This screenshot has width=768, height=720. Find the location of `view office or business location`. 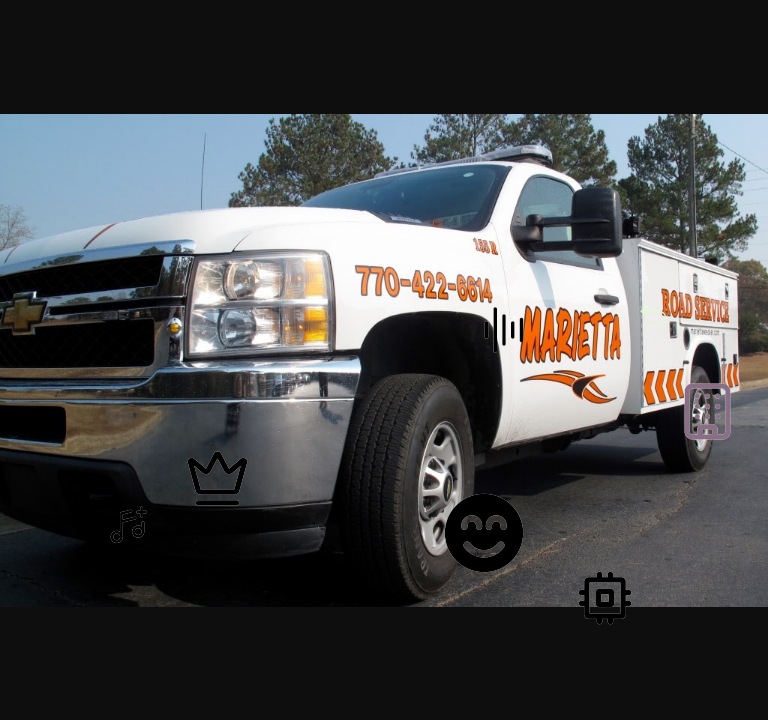

view office or business location is located at coordinates (707, 411).